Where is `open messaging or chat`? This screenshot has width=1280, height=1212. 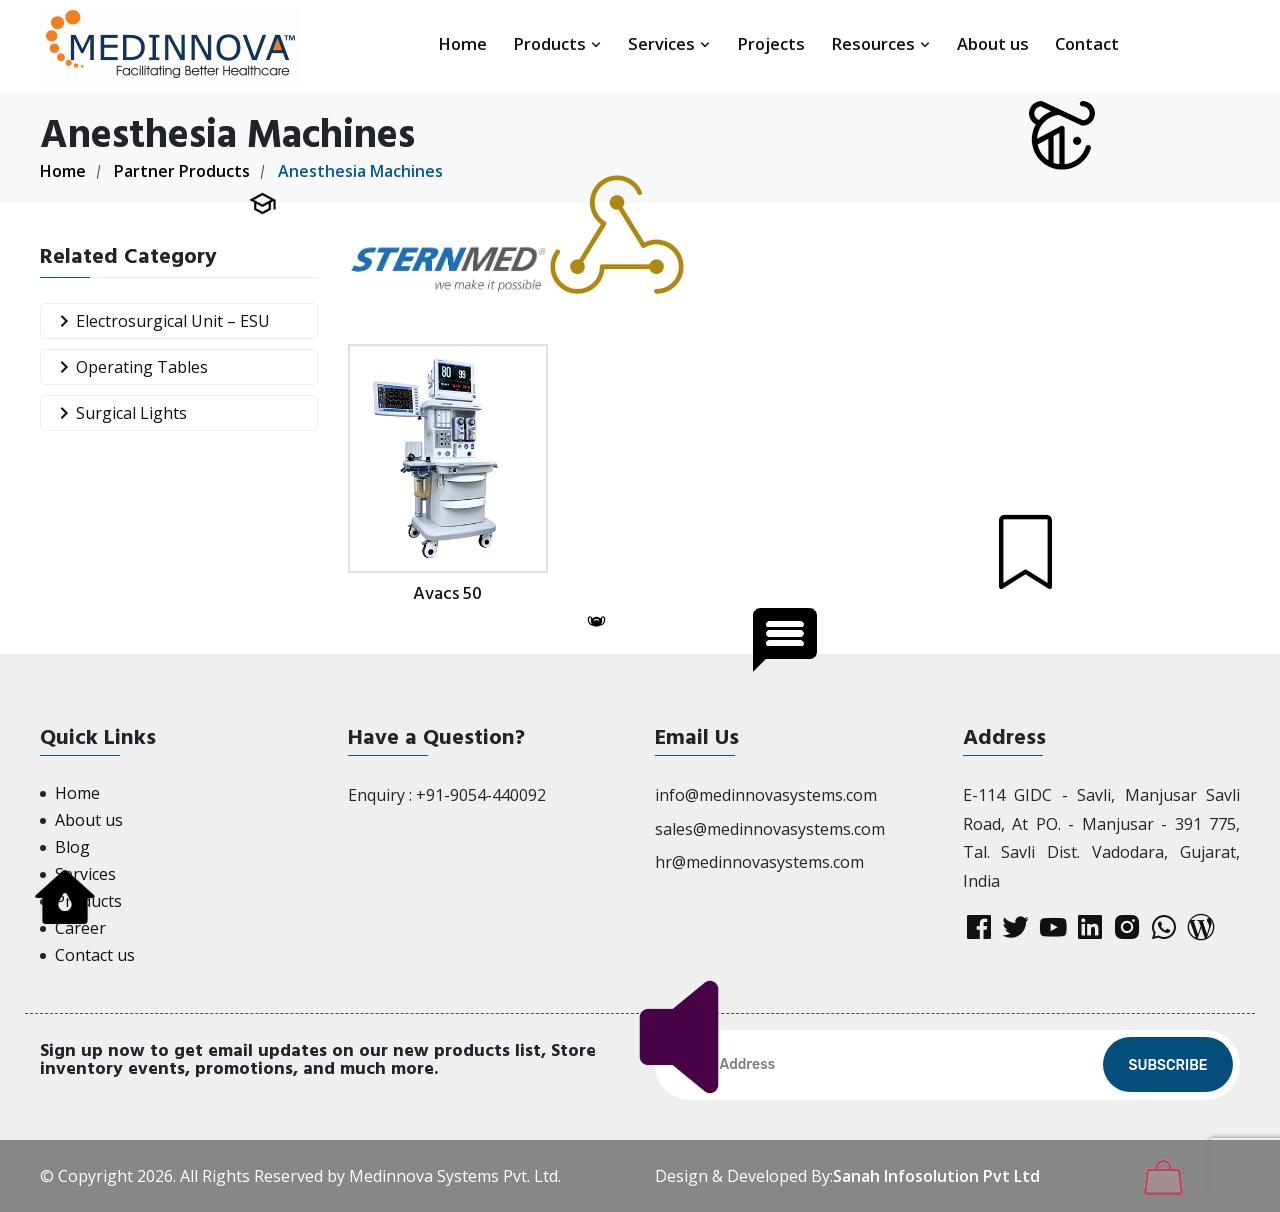 open messaging or chat is located at coordinates (785, 640).